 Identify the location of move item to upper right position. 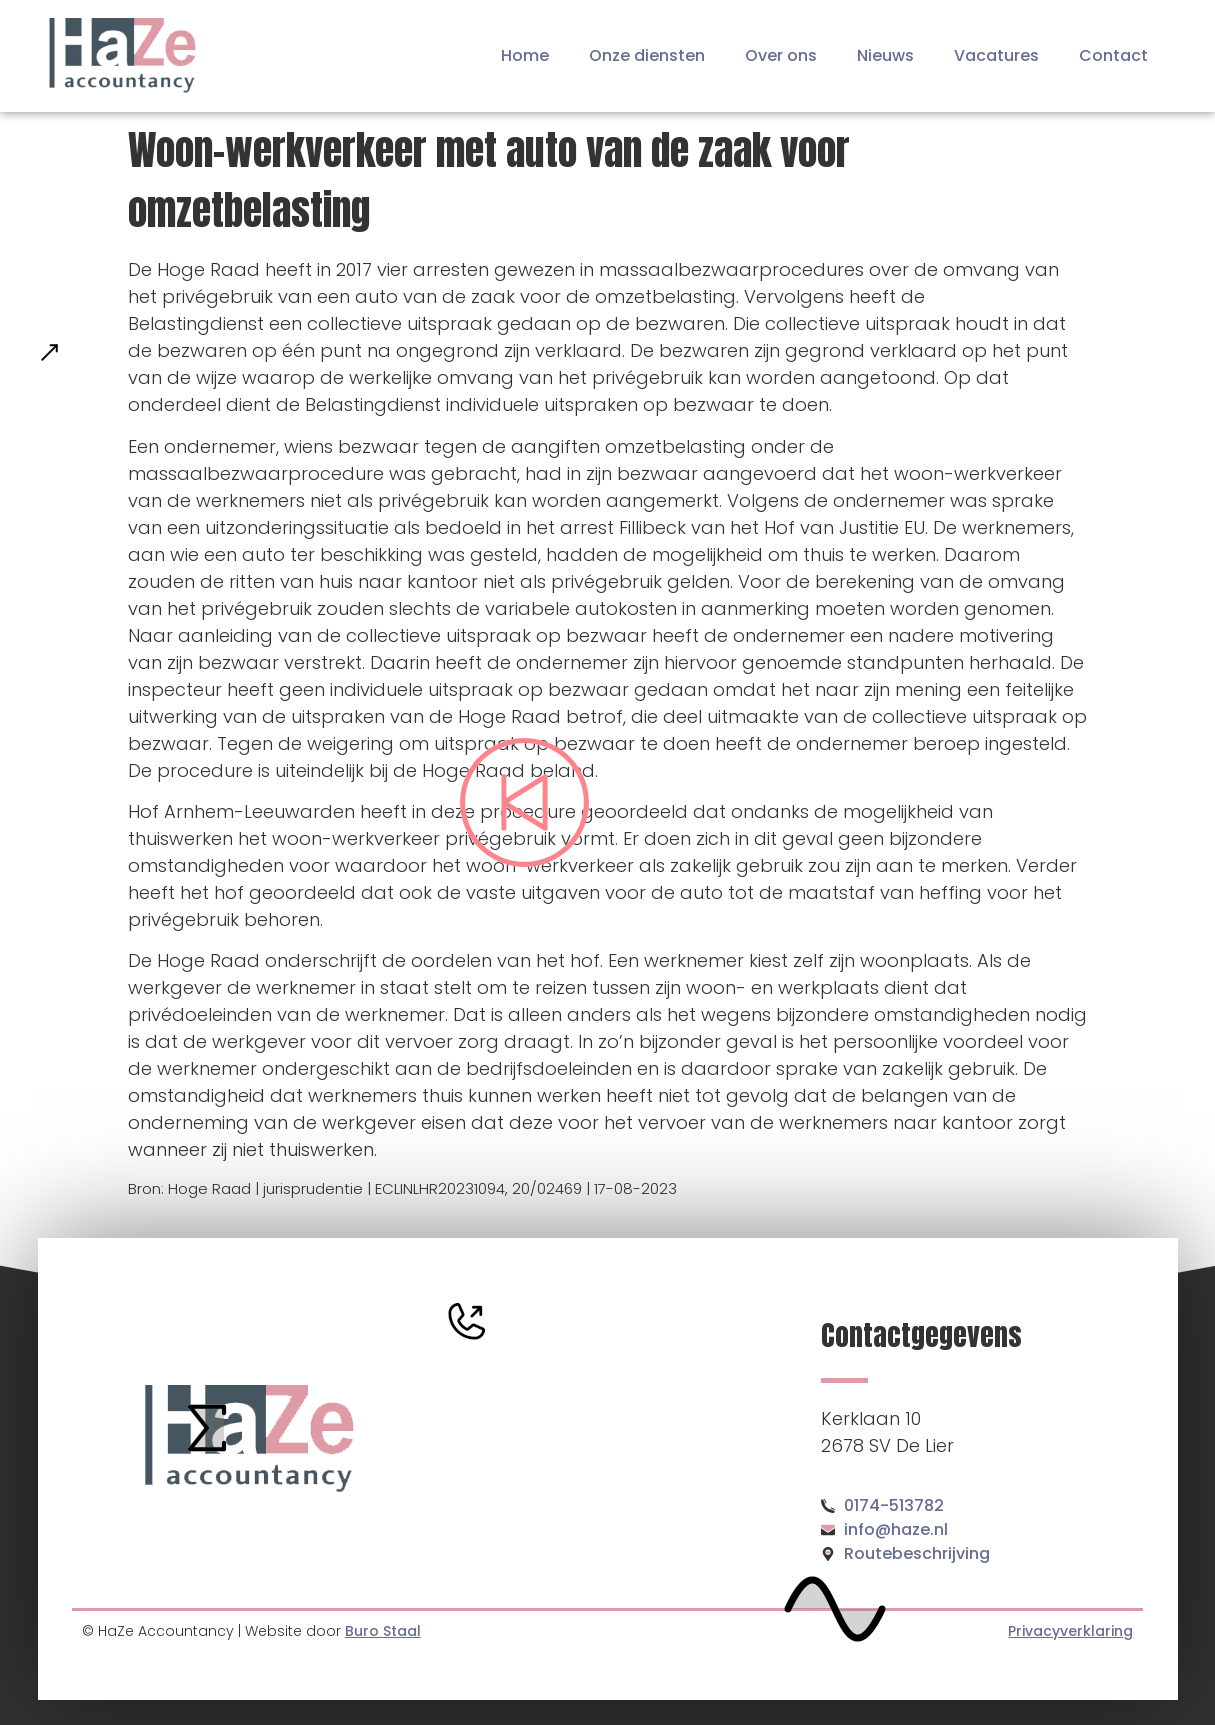
(49, 352).